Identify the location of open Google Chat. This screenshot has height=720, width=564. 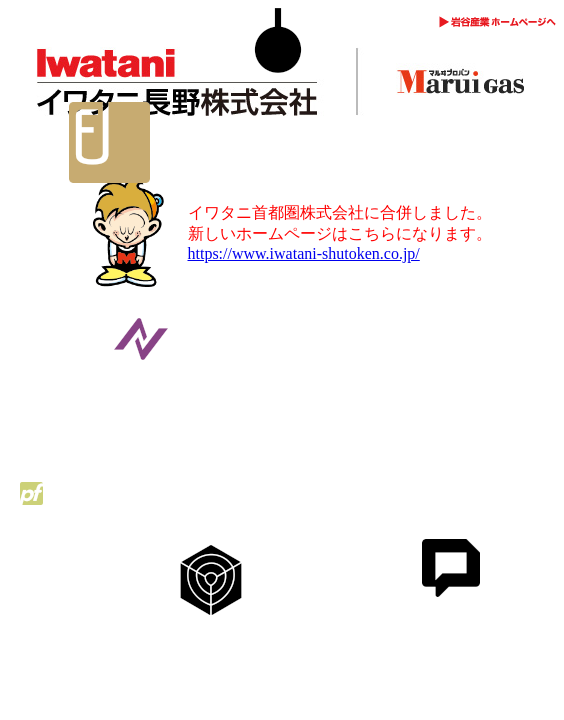
(451, 568).